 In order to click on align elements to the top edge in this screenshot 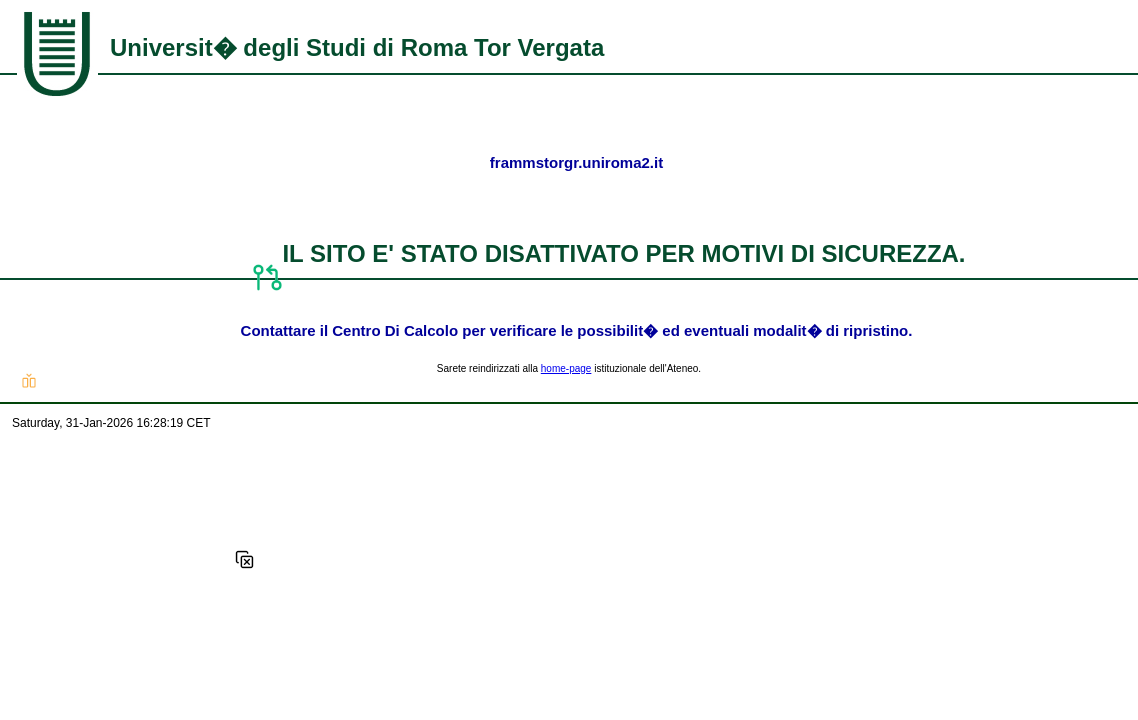, I will do `click(29, 381)`.